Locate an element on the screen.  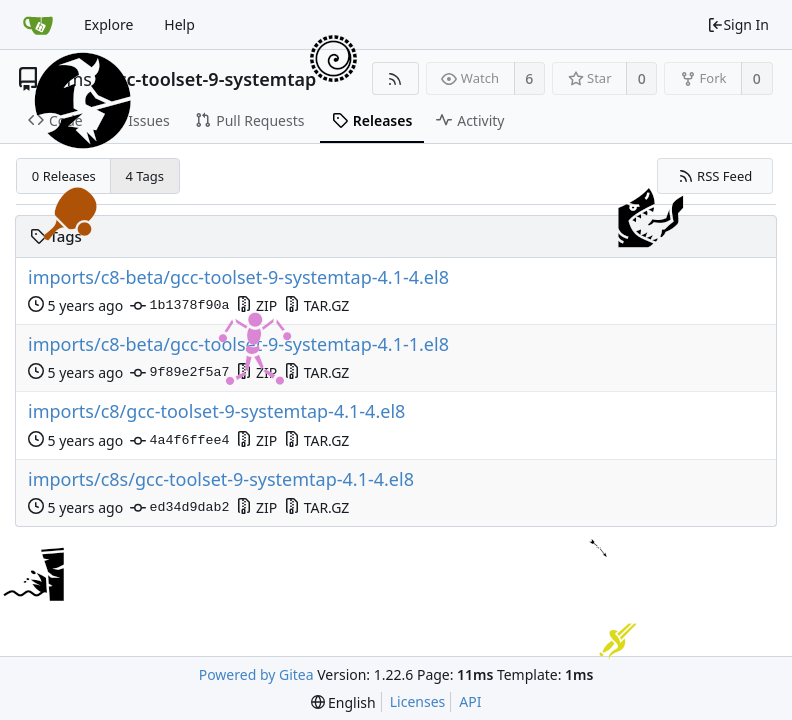
witch character or Halloween-themed game element is located at coordinates (83, 101).